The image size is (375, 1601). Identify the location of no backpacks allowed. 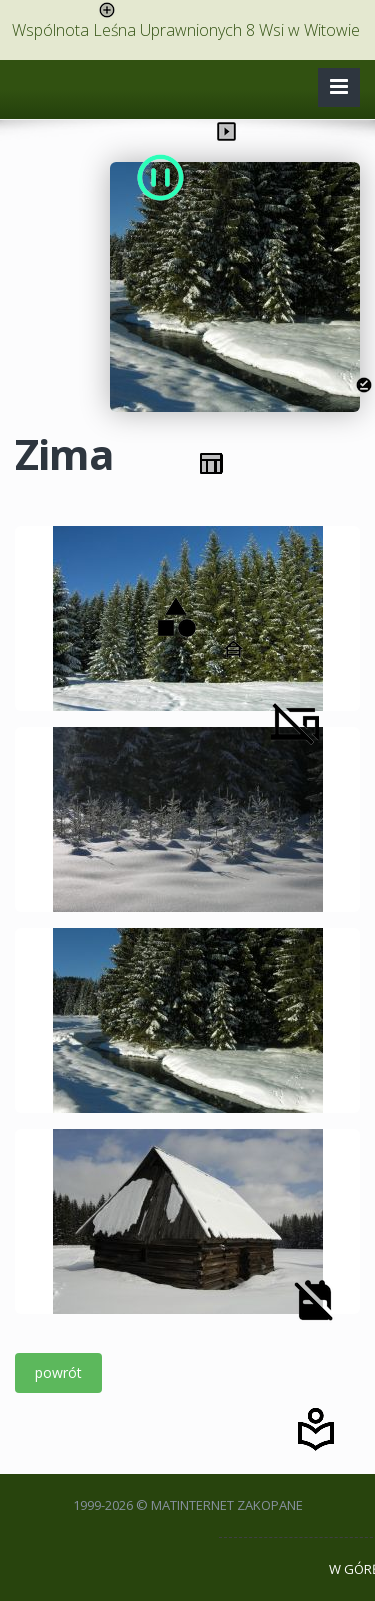
(315, 1300).